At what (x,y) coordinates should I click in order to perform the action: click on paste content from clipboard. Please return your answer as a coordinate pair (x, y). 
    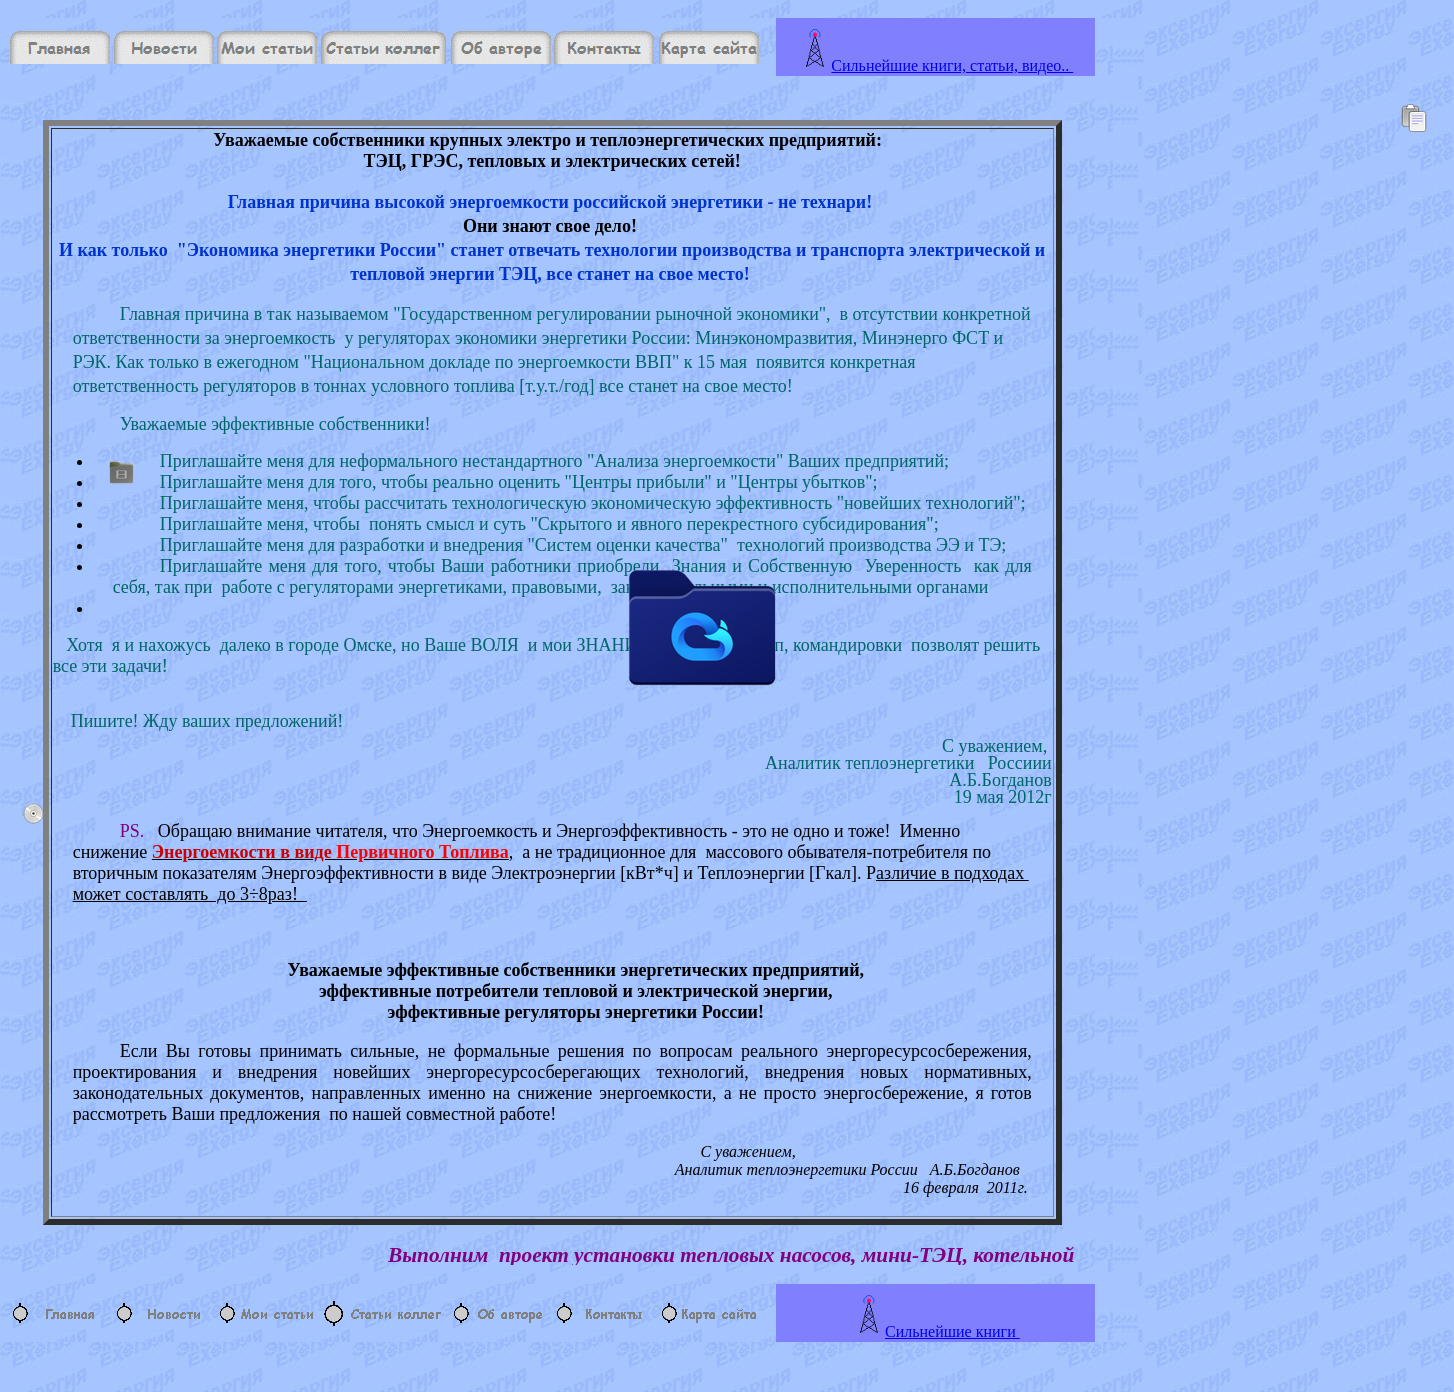
    Looking at the image, I should click on (1414, 118).